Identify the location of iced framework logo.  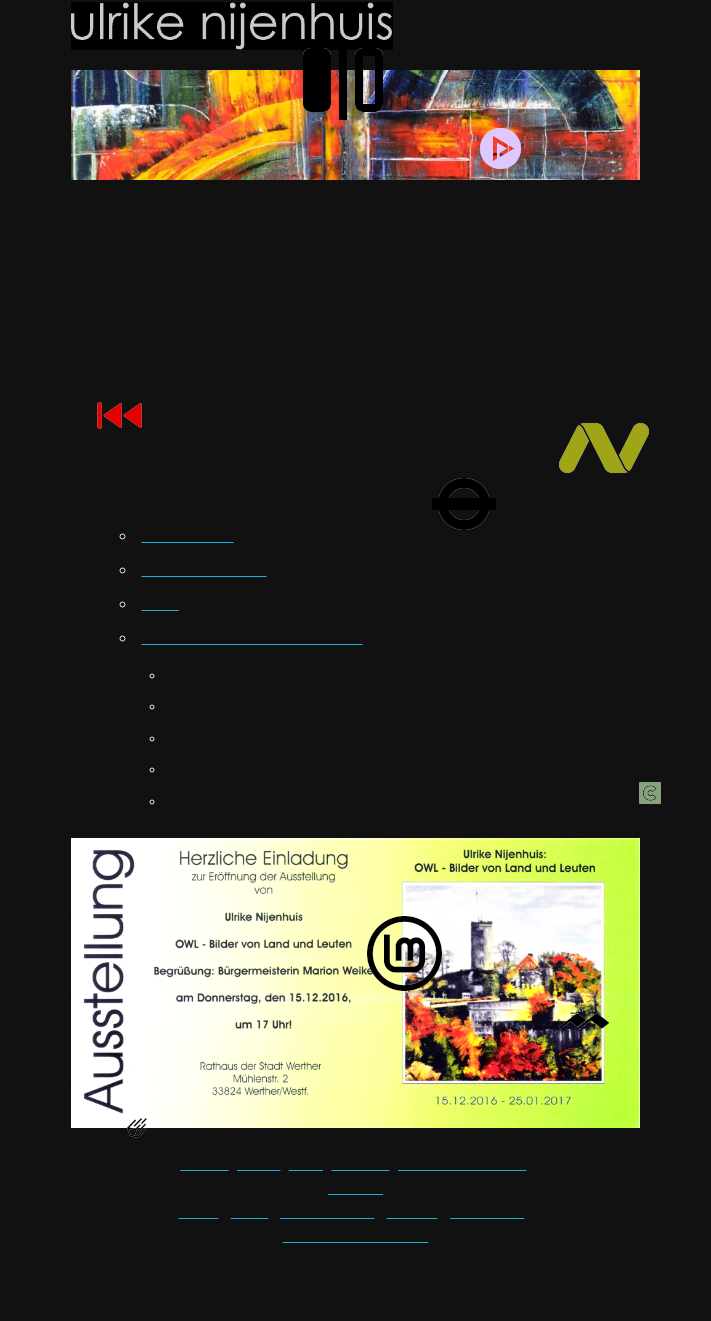
(137, 1128).